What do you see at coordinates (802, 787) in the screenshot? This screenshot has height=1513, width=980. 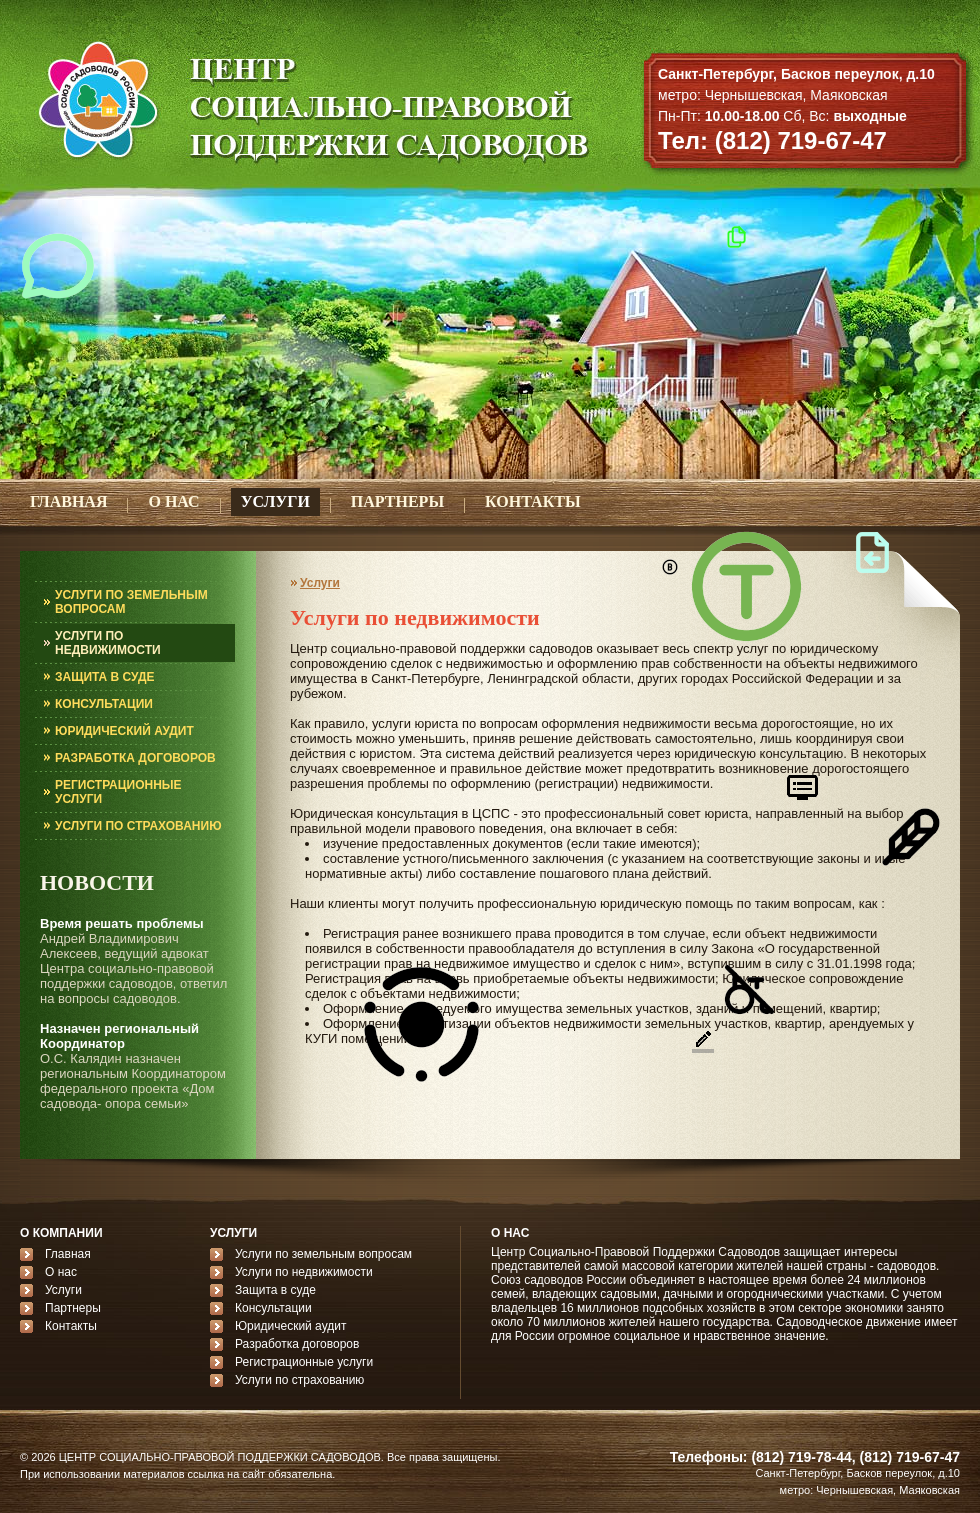 I see `access DVR or recorded content` at bounding box center [802, 787].